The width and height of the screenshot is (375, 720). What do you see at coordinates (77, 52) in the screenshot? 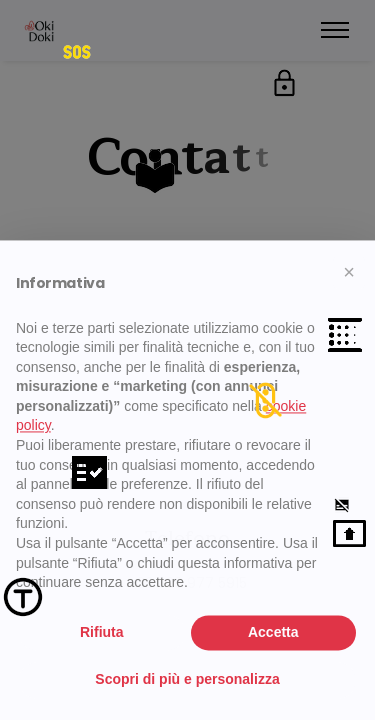
I see `send an emergency distress signal` at bounding box center [77, 52].